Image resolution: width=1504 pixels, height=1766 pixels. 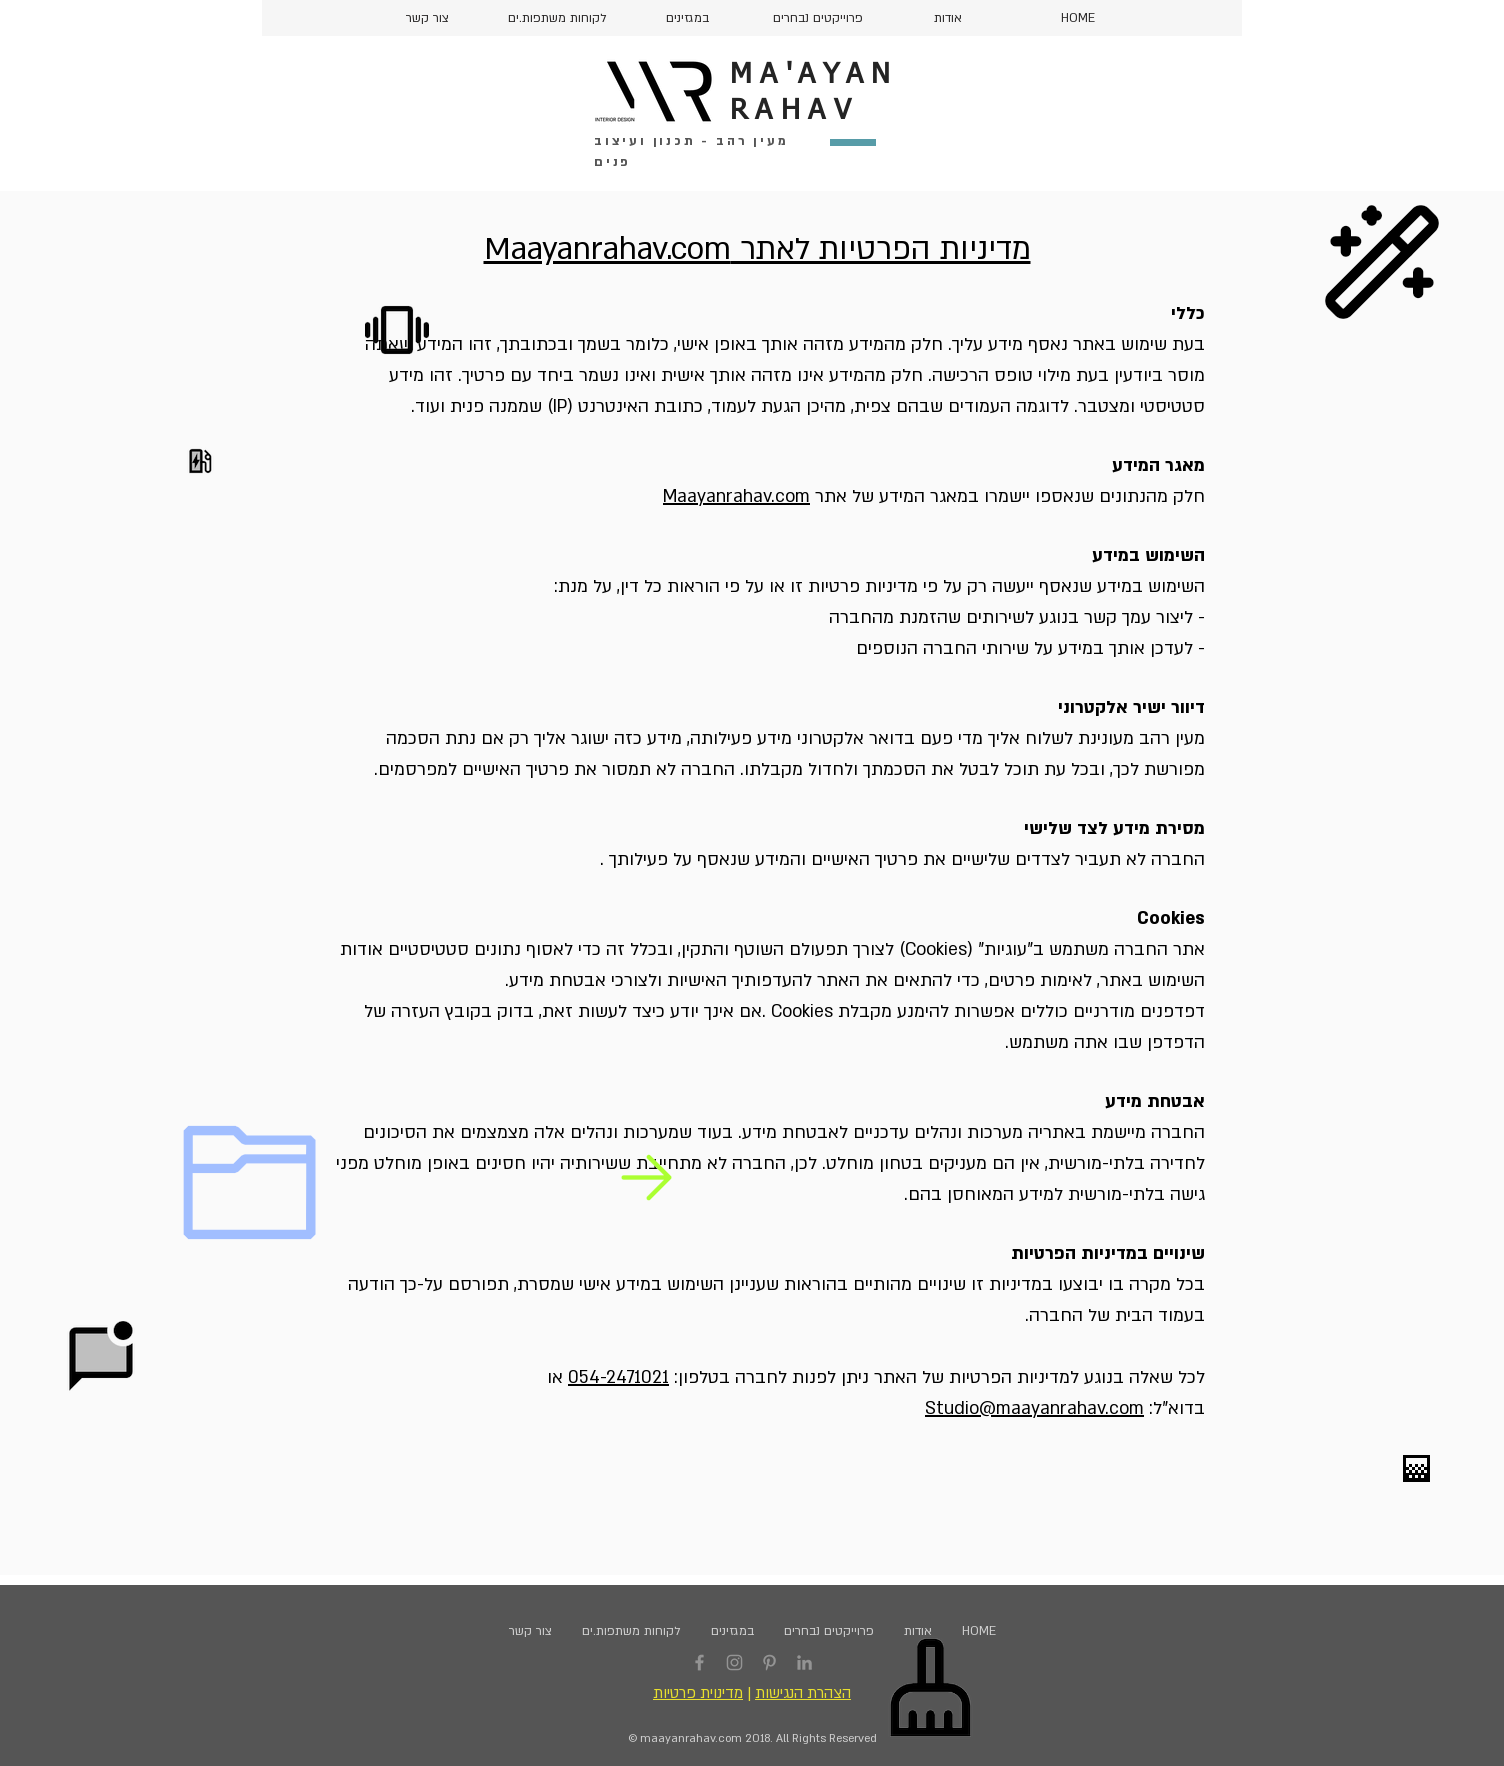 What do you see at coordinates (249, 1182) in the screenshot?
I see `open file folder` at bounding box center [249, 1182].